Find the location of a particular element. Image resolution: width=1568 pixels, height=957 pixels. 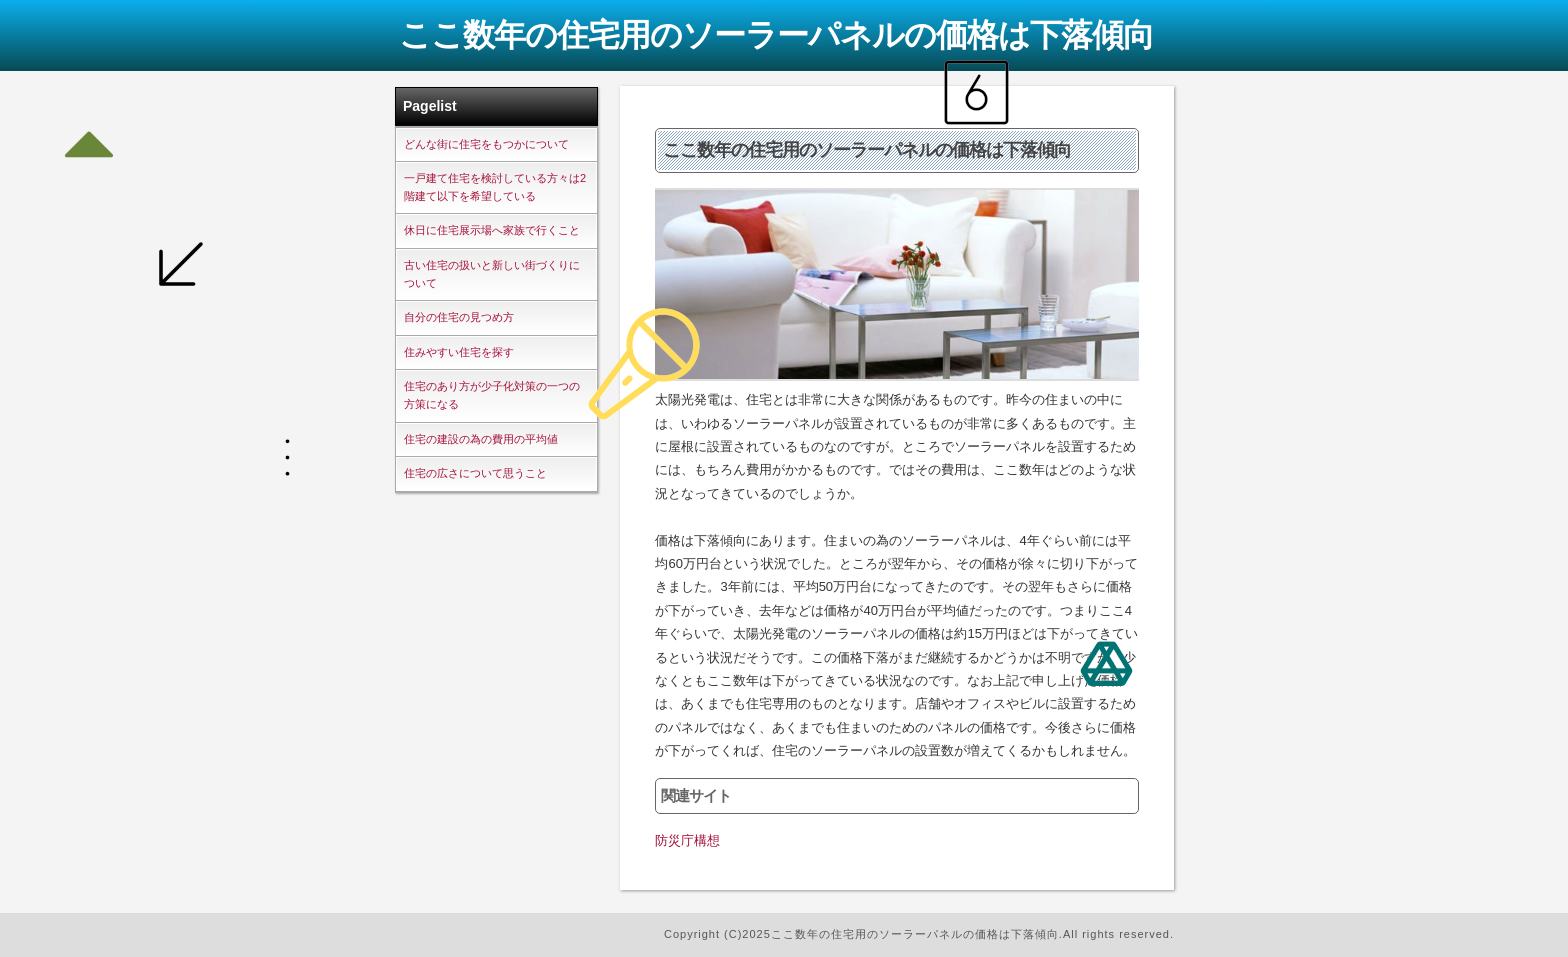

access voice recording or audio input is located at coordinates (642, 366).